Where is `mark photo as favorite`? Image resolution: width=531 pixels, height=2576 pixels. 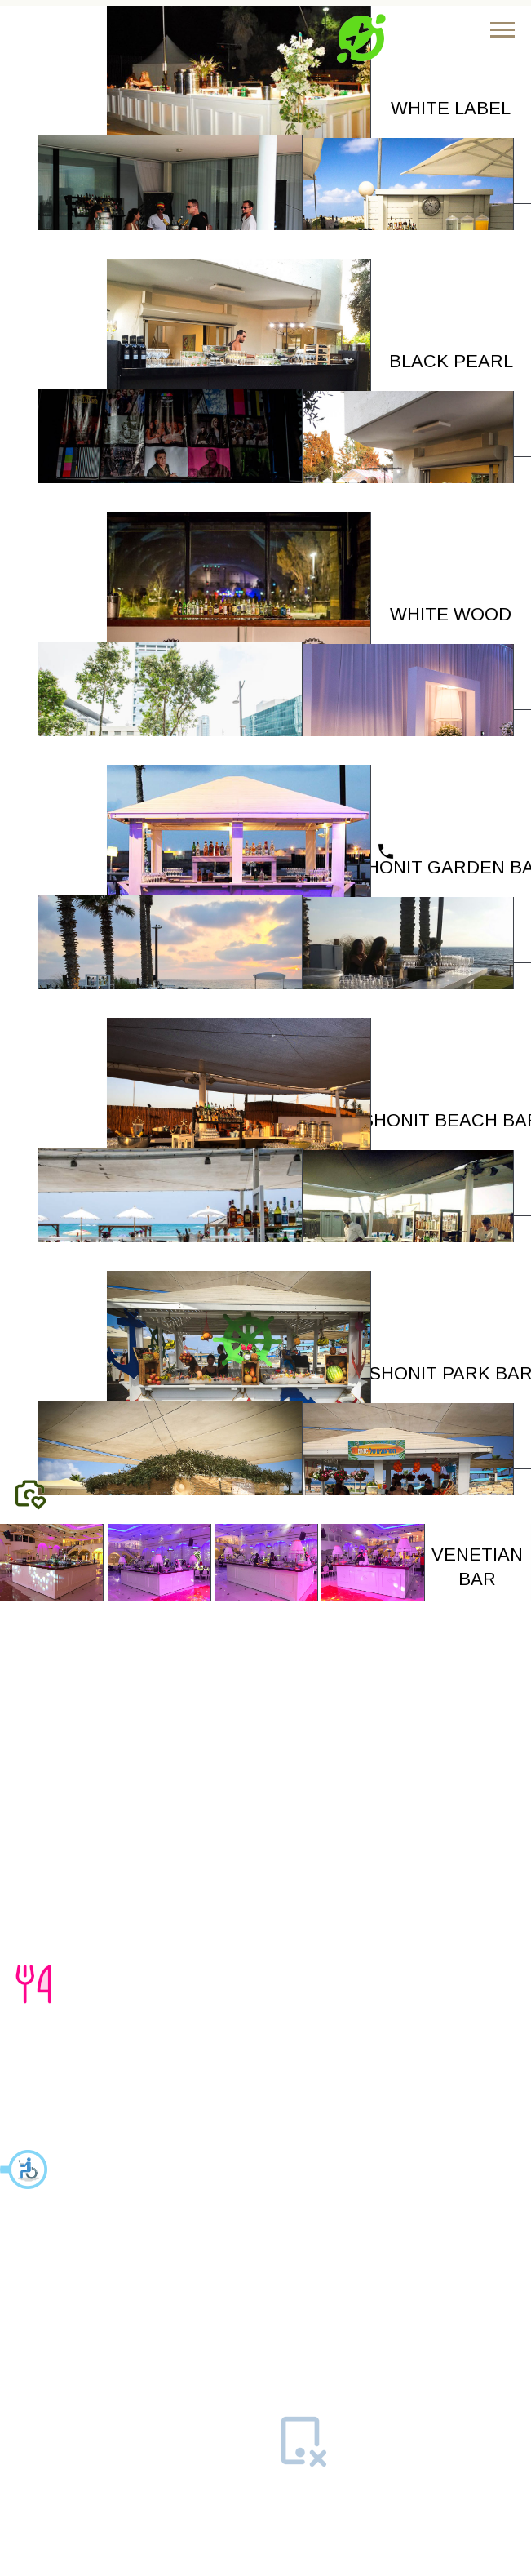 mark photo as favorite is located at coordinates (29, 1493).